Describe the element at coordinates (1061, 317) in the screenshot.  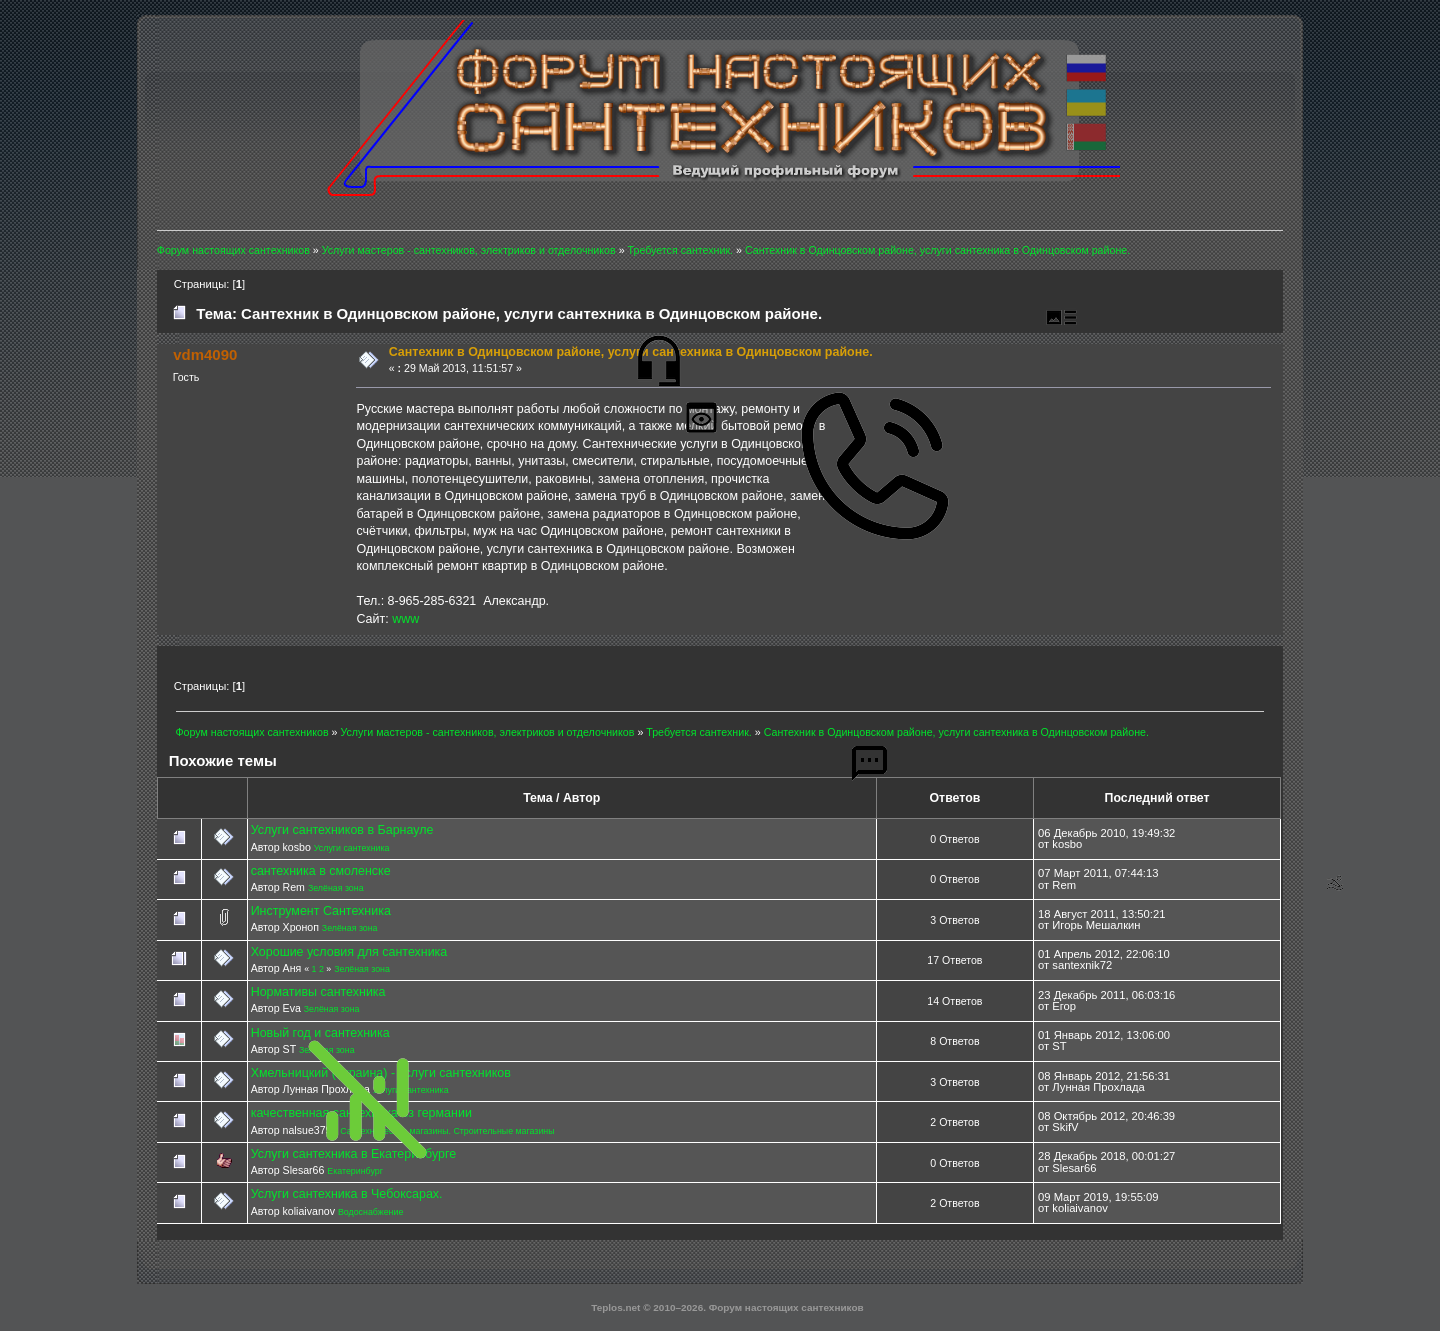
I see `view article or media with thumbnail preview` at that location.